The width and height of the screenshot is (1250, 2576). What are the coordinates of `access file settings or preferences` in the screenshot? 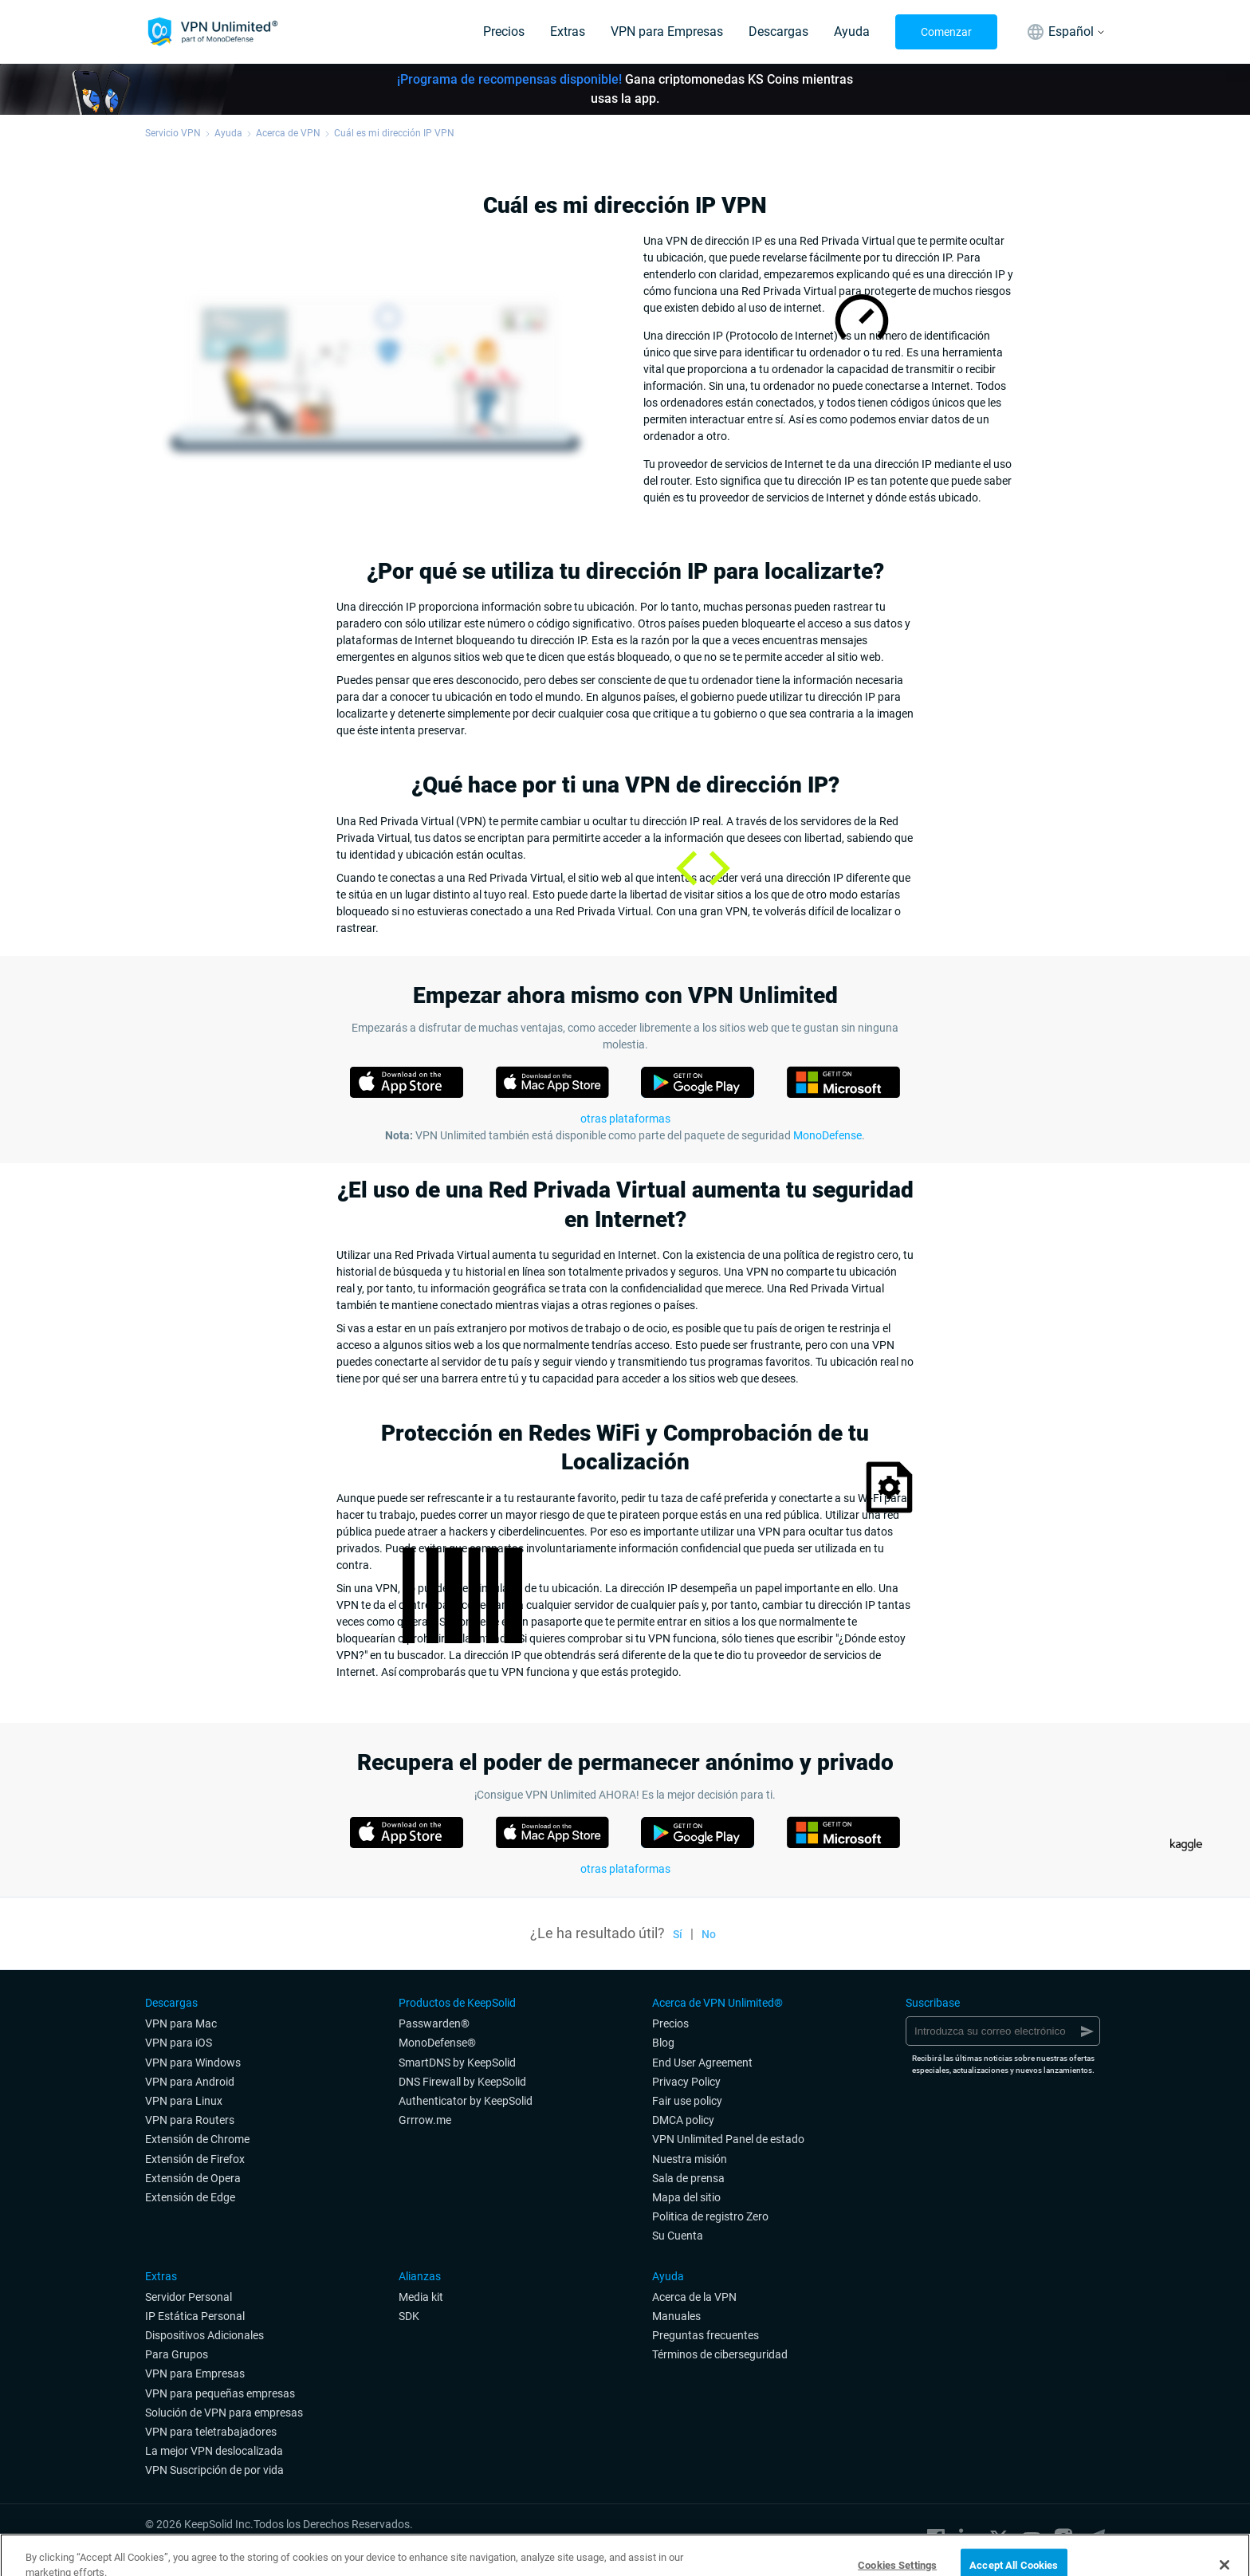 It's located at (889, 1487).